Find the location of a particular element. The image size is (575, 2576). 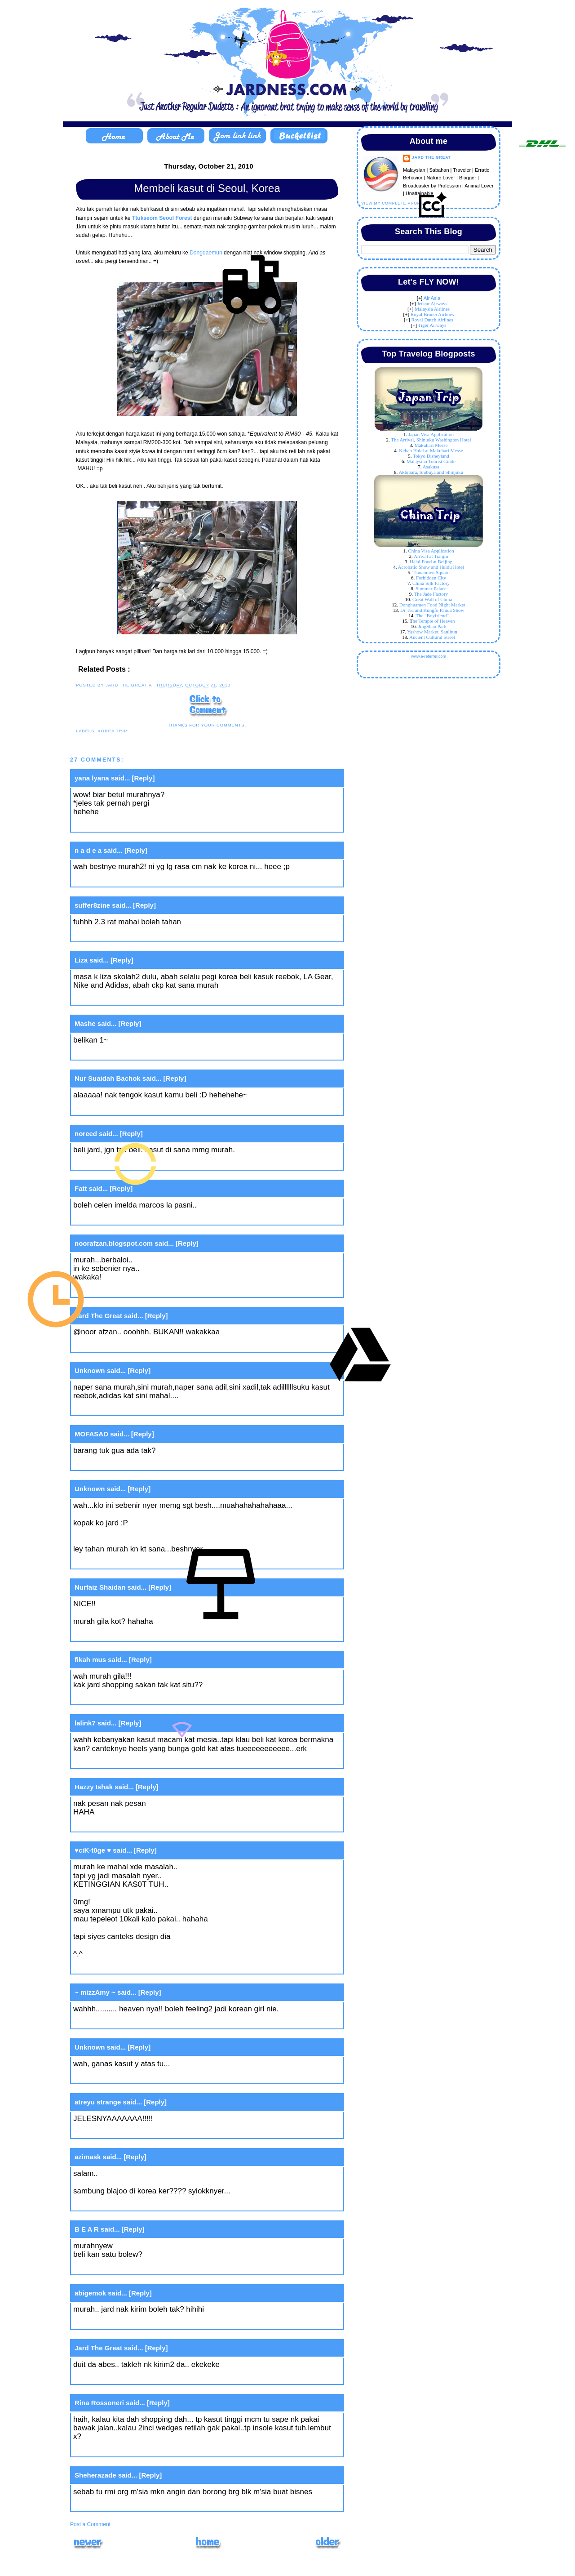

open Apple Keynote presentation app is located at coordinates (221, 1584).